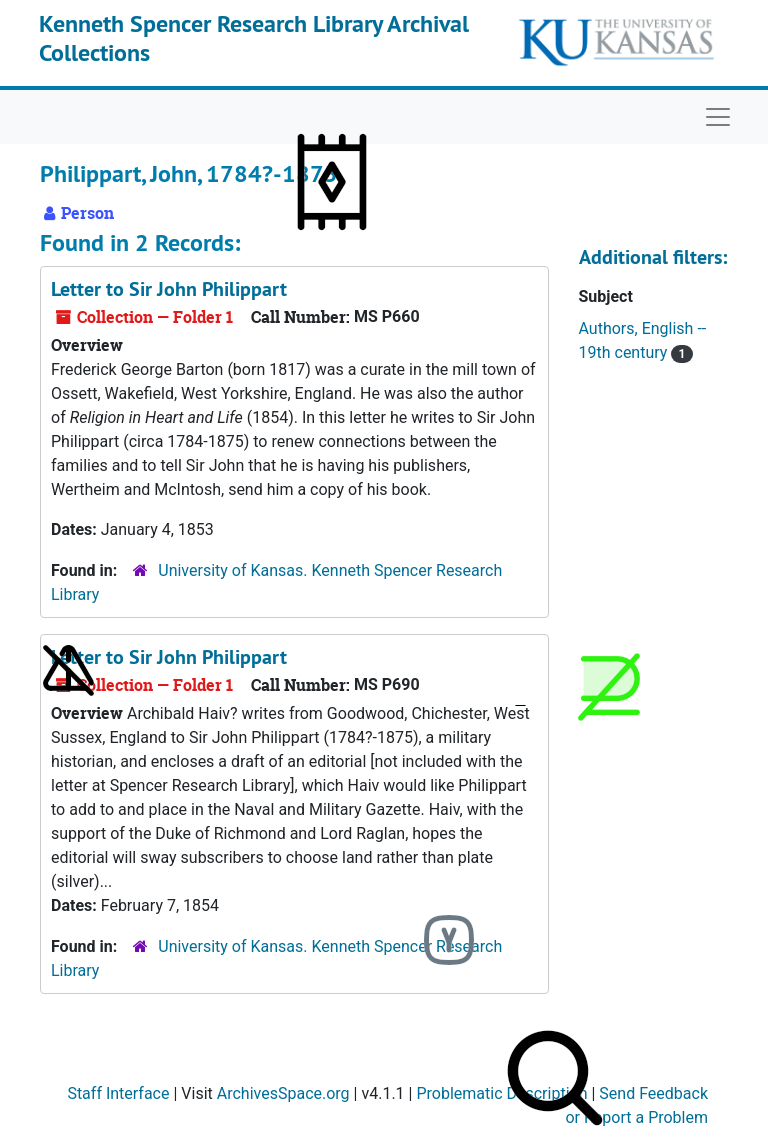 Image resolution: width=768 pixels, height=1146 pixels. What do you see at coordinates (332, 182) in the screenshot?
I see `view rug or carpet options` at bounding box center [332, 182].